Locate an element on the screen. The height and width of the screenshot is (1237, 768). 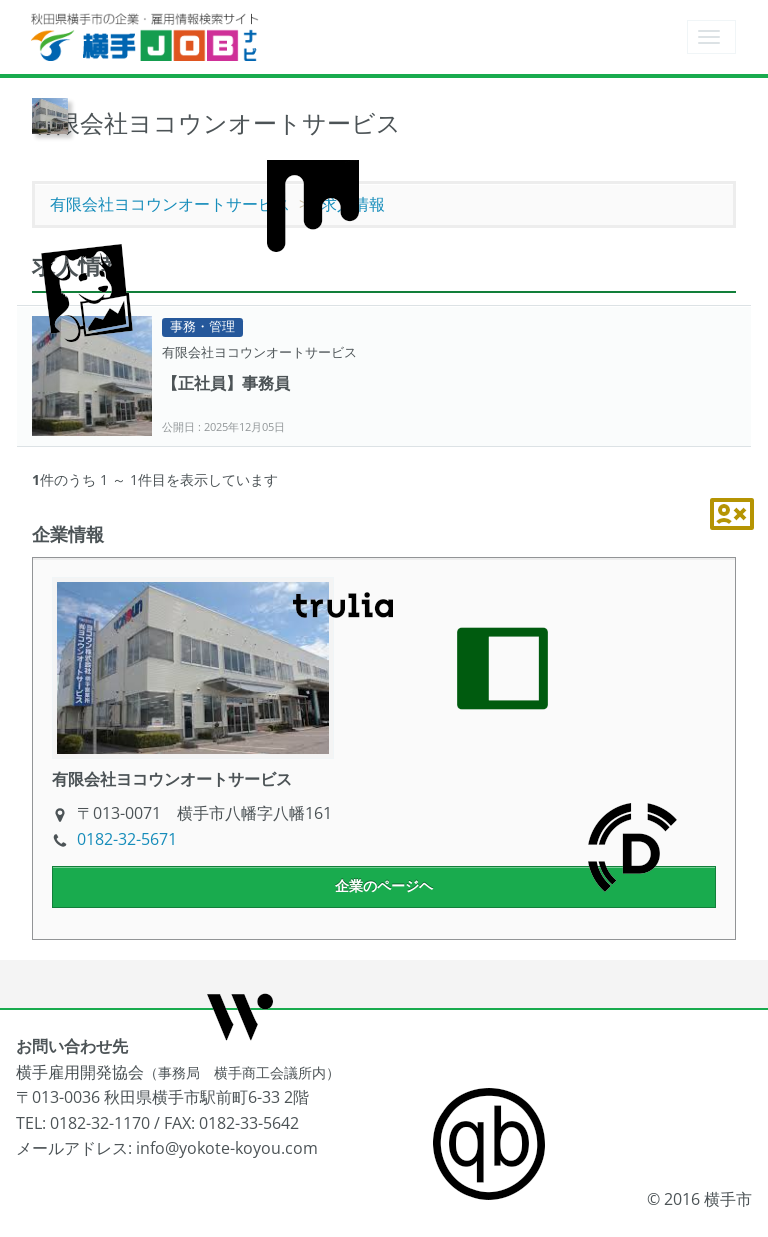
open the Trulia real estate app is located at coordinates (343, 605).